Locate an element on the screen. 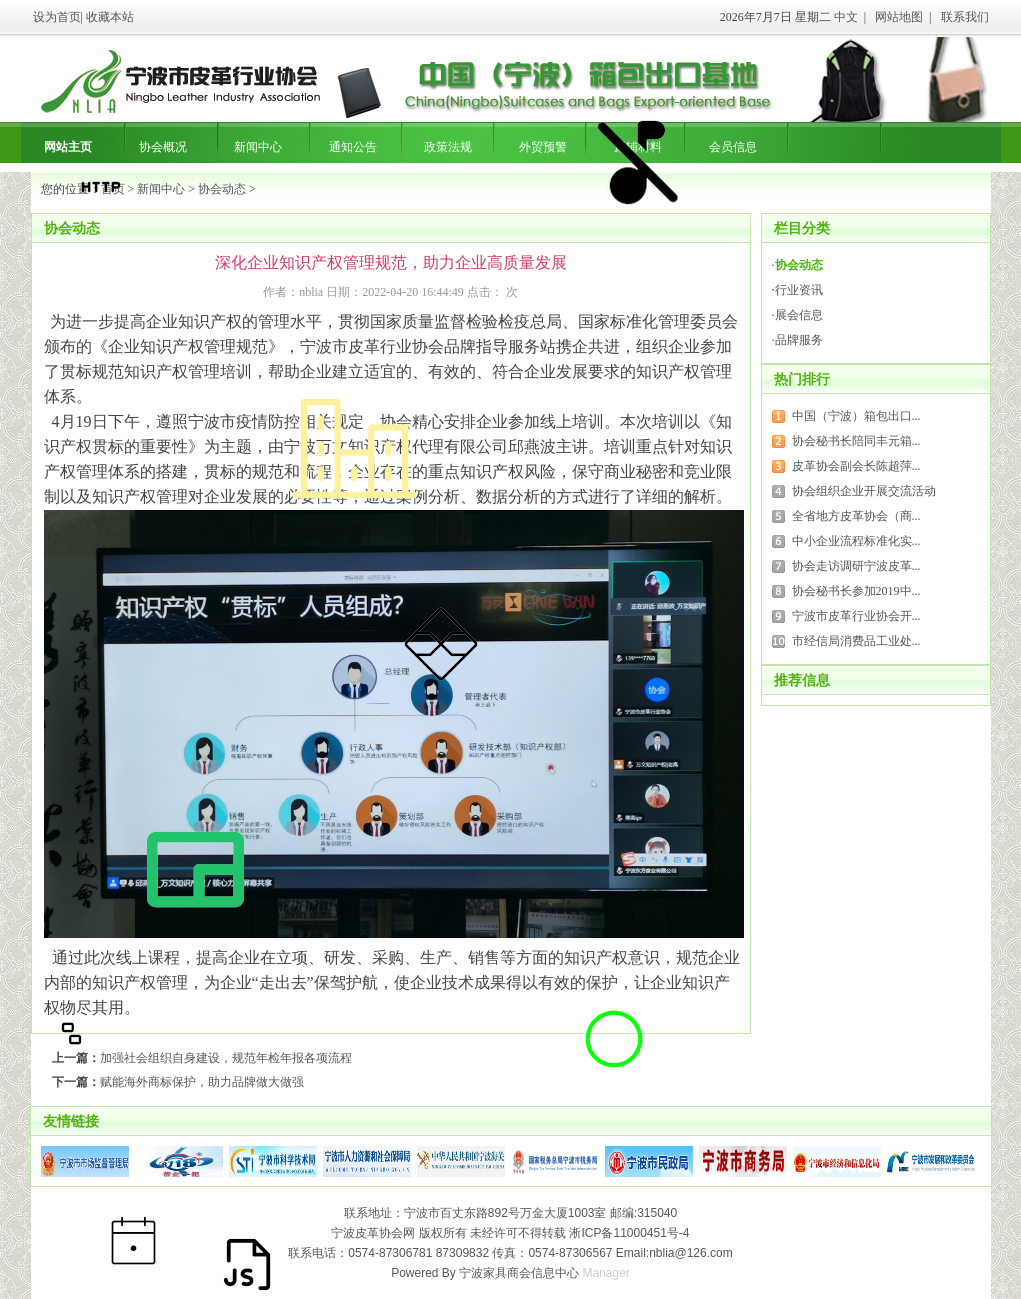 This screenshot has width=1021, height=1299. mute or disable music playback is located at coordinates (637, 162).